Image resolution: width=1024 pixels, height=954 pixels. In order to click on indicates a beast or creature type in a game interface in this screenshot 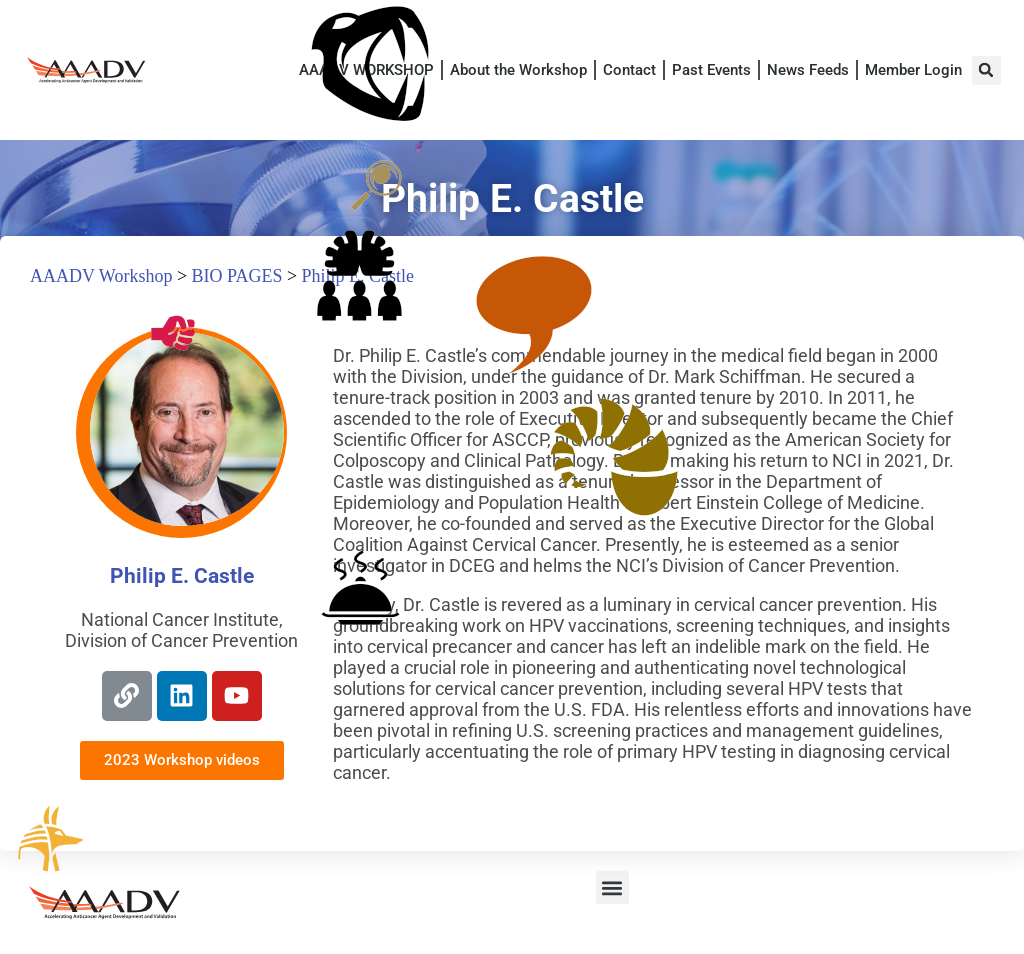, I will do `click(370, 63)`.